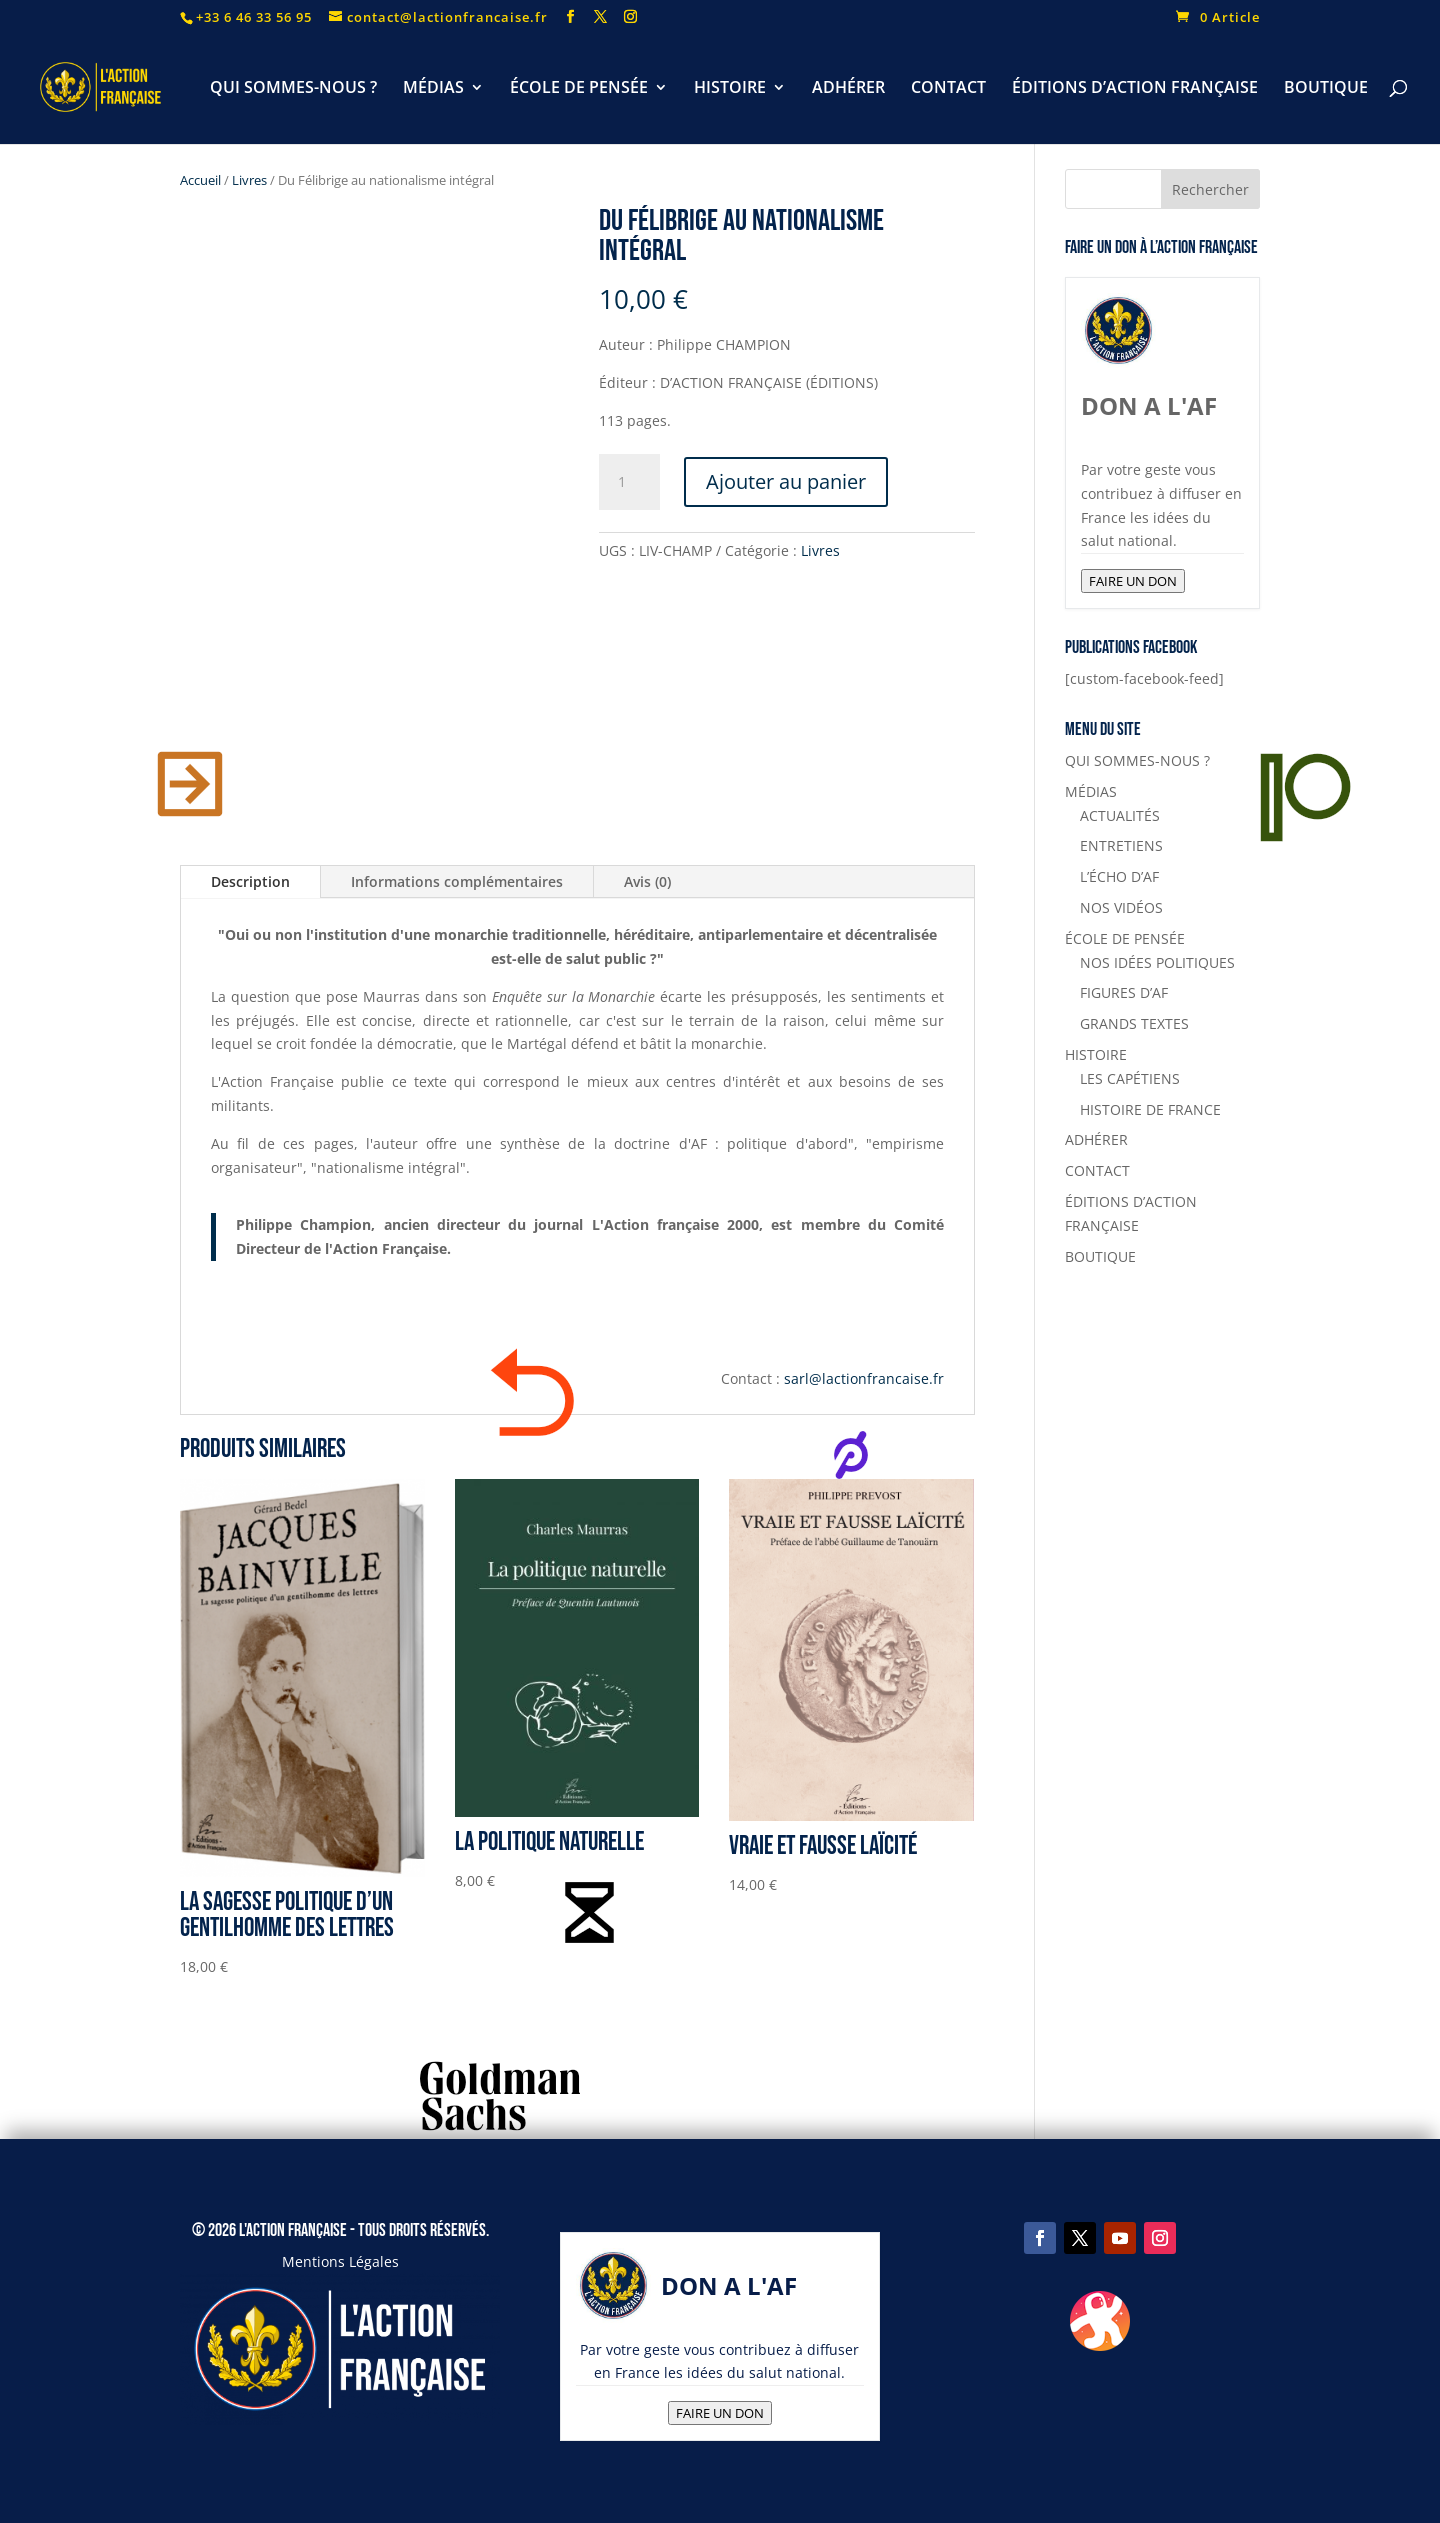 This screenshot has width=1440, height=2523. What do you see at coordinates (190, 784) in the screenshot?
I see `navigate to the next item or screen` at bounding box center [190, 784].